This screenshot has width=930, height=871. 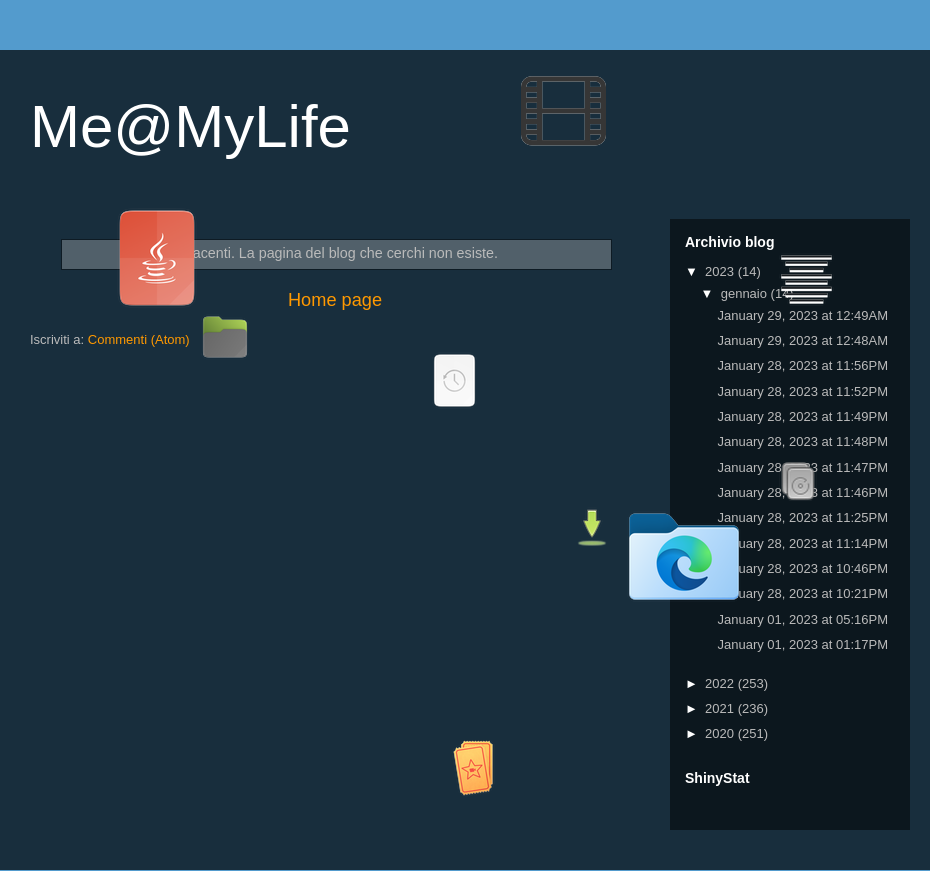 What do you see at coordinates (683, 559) in the screenshot?
I see `open folder containing microsoft edge files` at bounding box center [683, 559].